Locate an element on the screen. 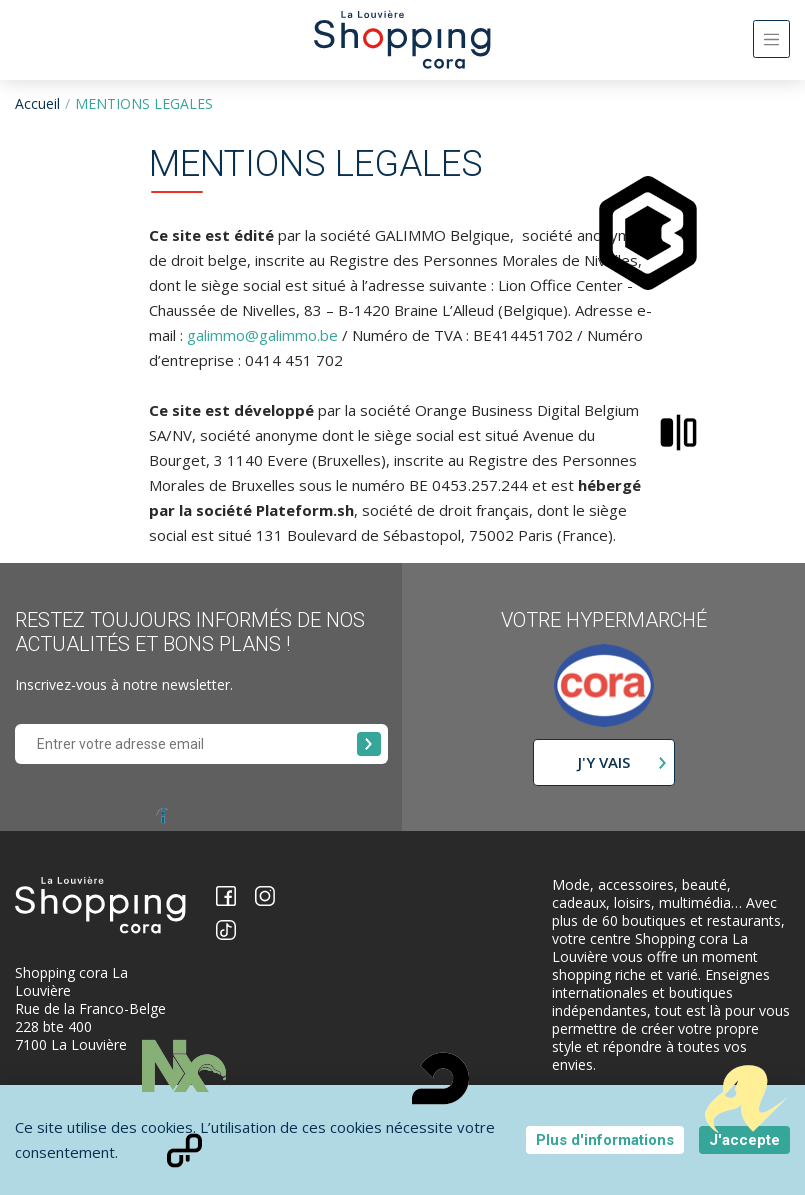  flip image horizontally is located at coordinates (678, 432).